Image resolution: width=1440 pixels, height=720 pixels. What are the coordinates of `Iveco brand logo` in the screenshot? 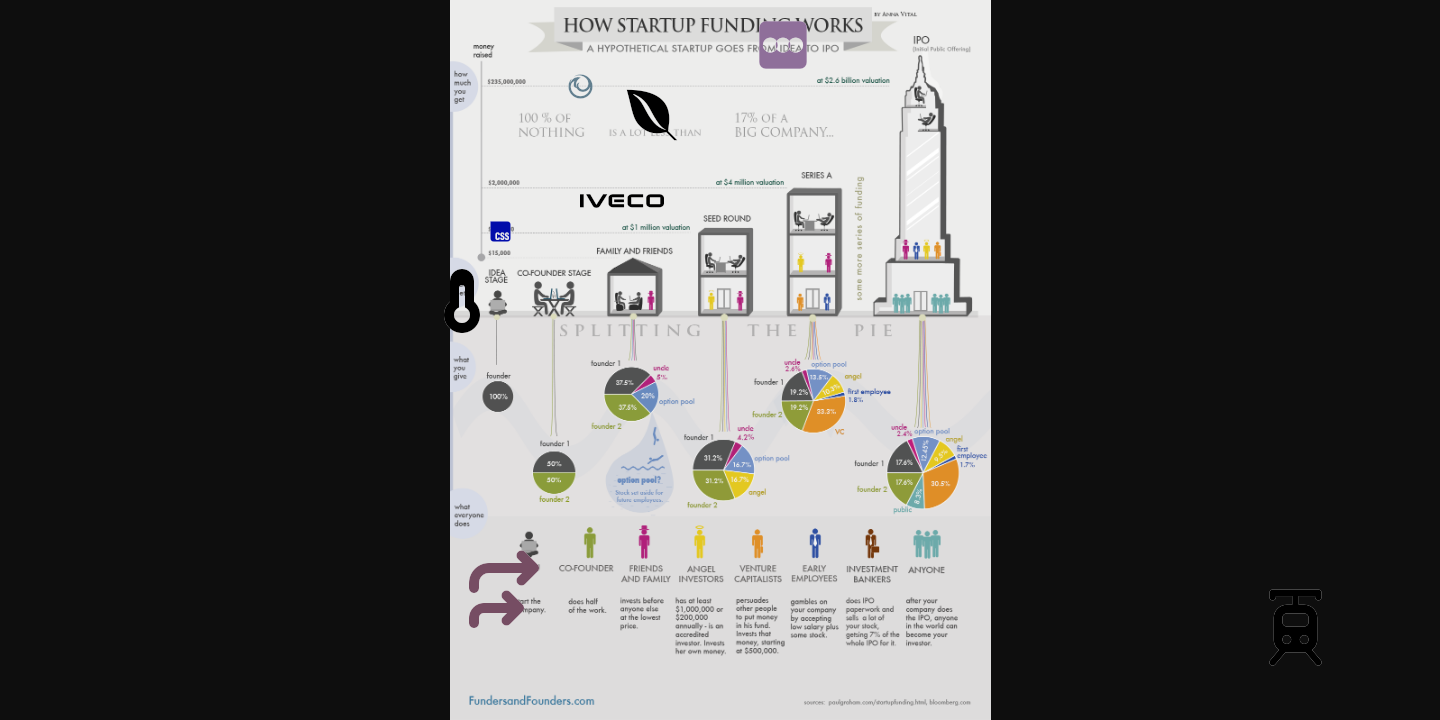 It's located at (622, 201).